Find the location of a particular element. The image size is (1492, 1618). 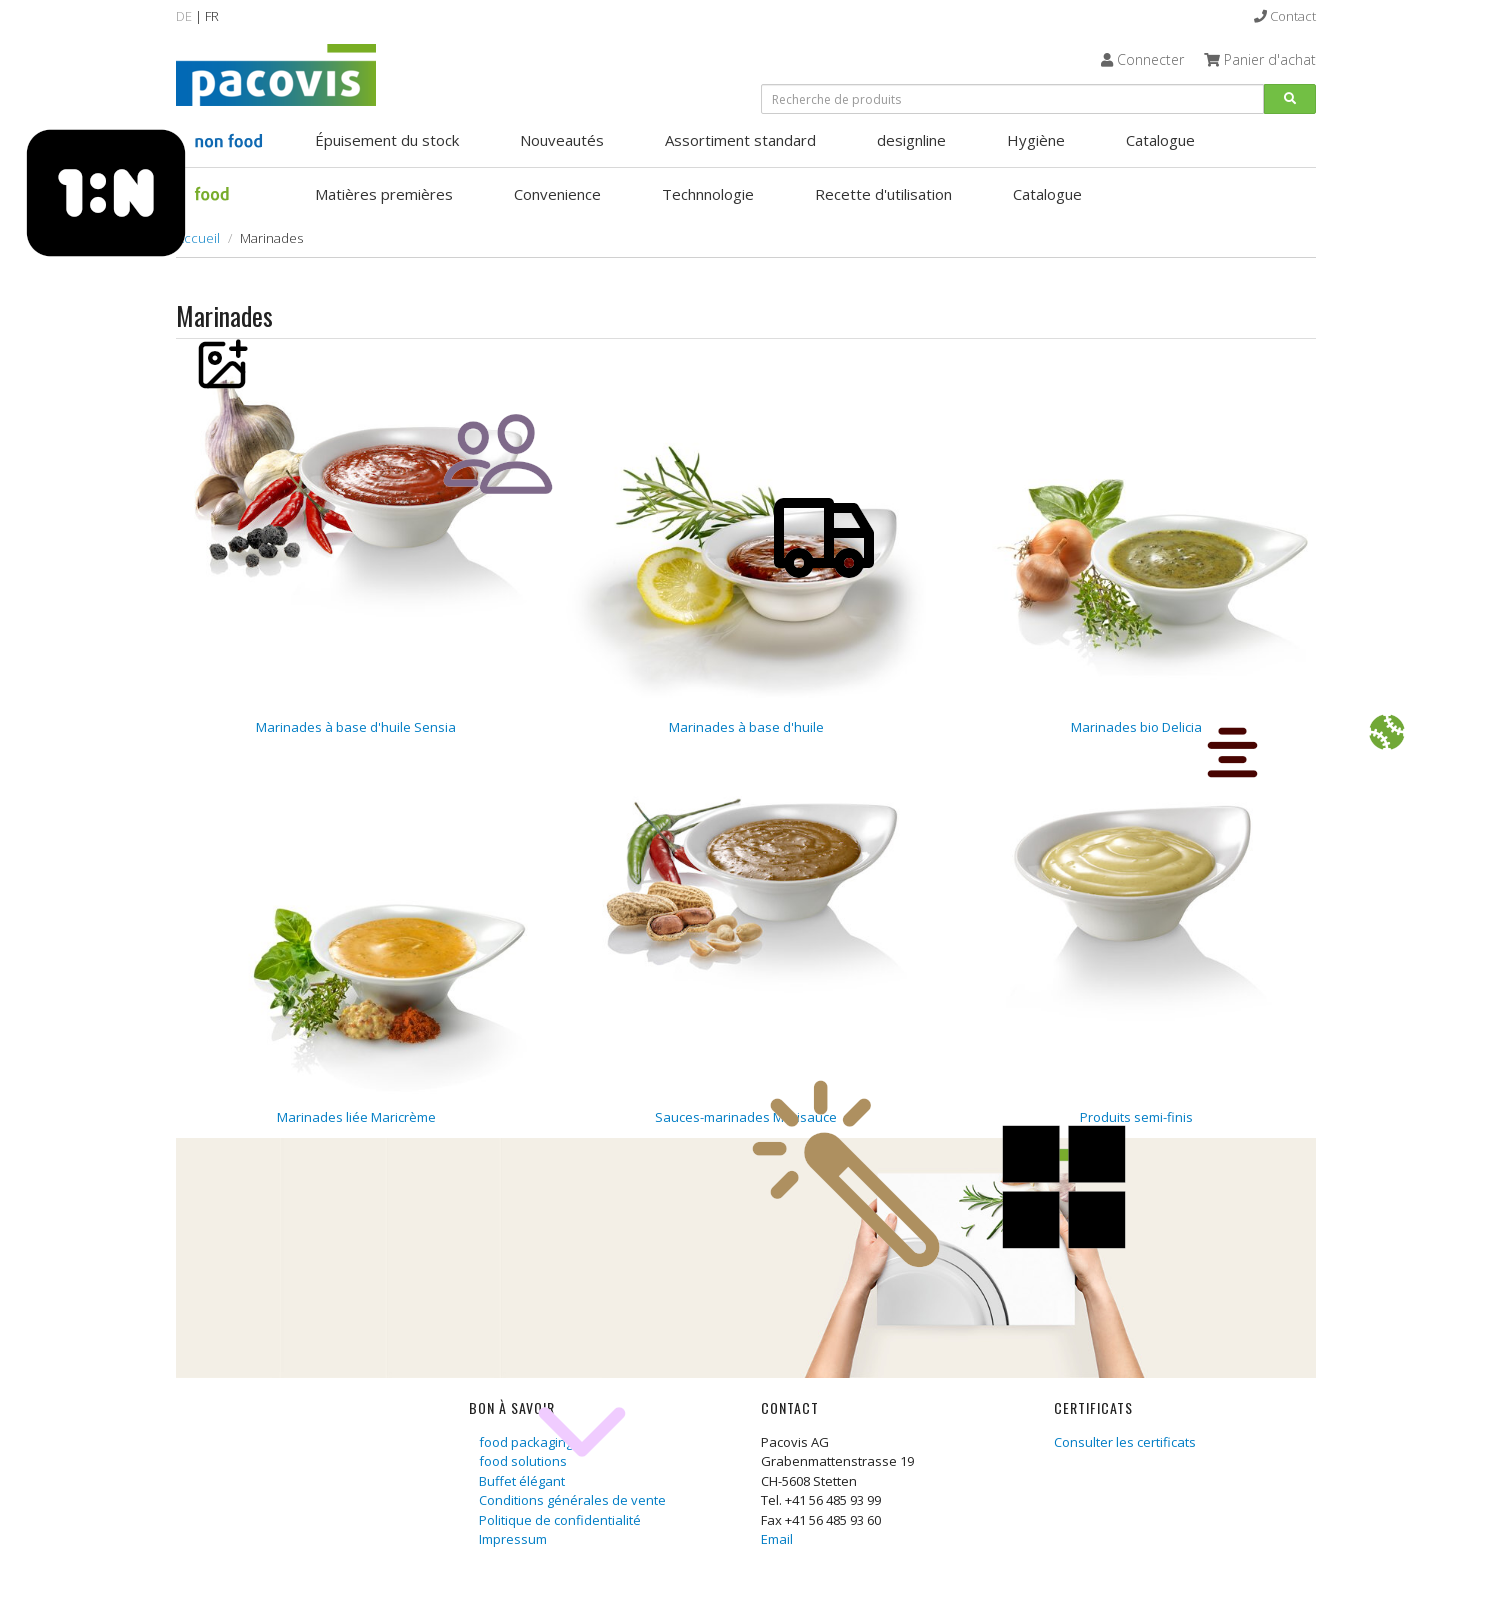

track your delivery status is located at coordinates (824, 538).